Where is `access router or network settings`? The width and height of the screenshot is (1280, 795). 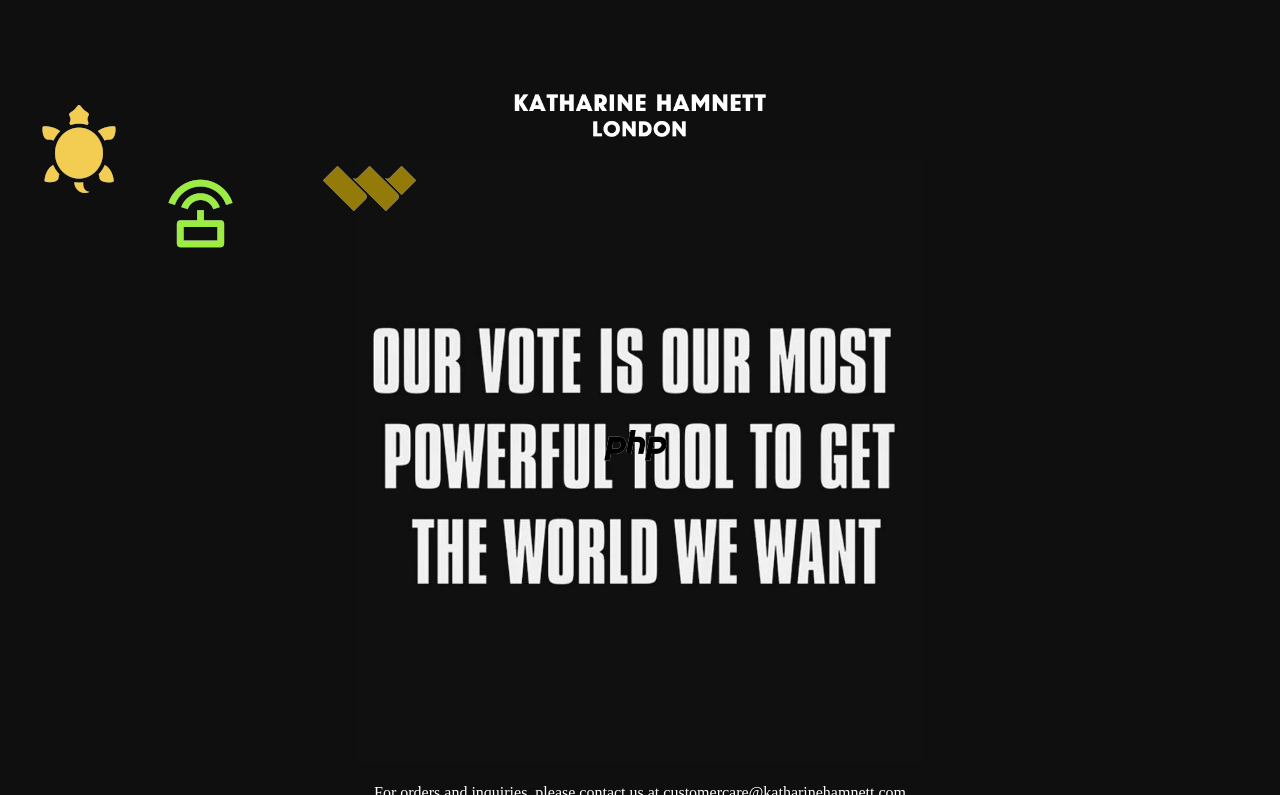
access router or network settings is located at coordinates (200, 213).